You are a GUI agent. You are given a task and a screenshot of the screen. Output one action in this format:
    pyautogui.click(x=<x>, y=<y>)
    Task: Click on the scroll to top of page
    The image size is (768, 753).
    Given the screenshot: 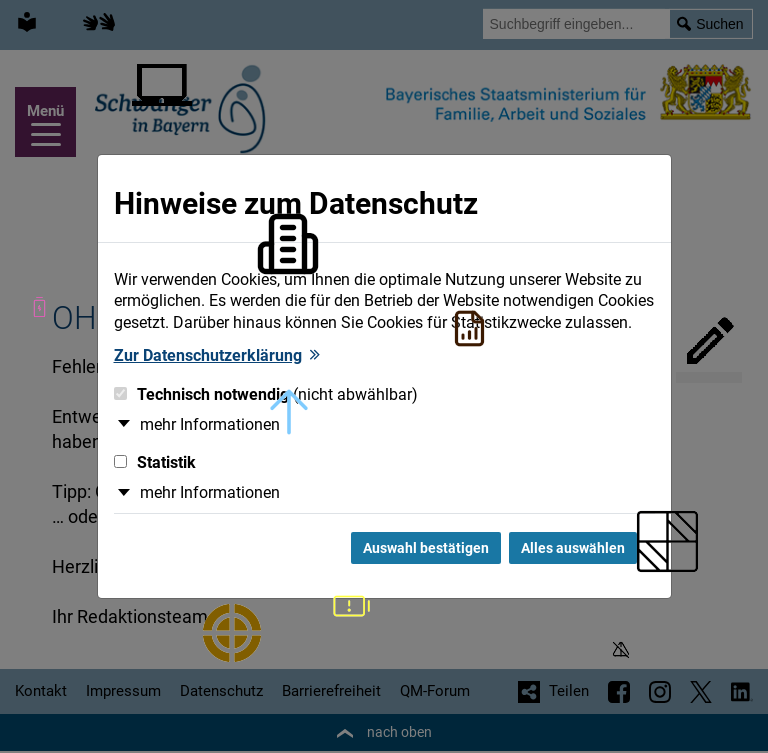 What is the action you would take?
    pyautogui.click(x=289, y=412)
    